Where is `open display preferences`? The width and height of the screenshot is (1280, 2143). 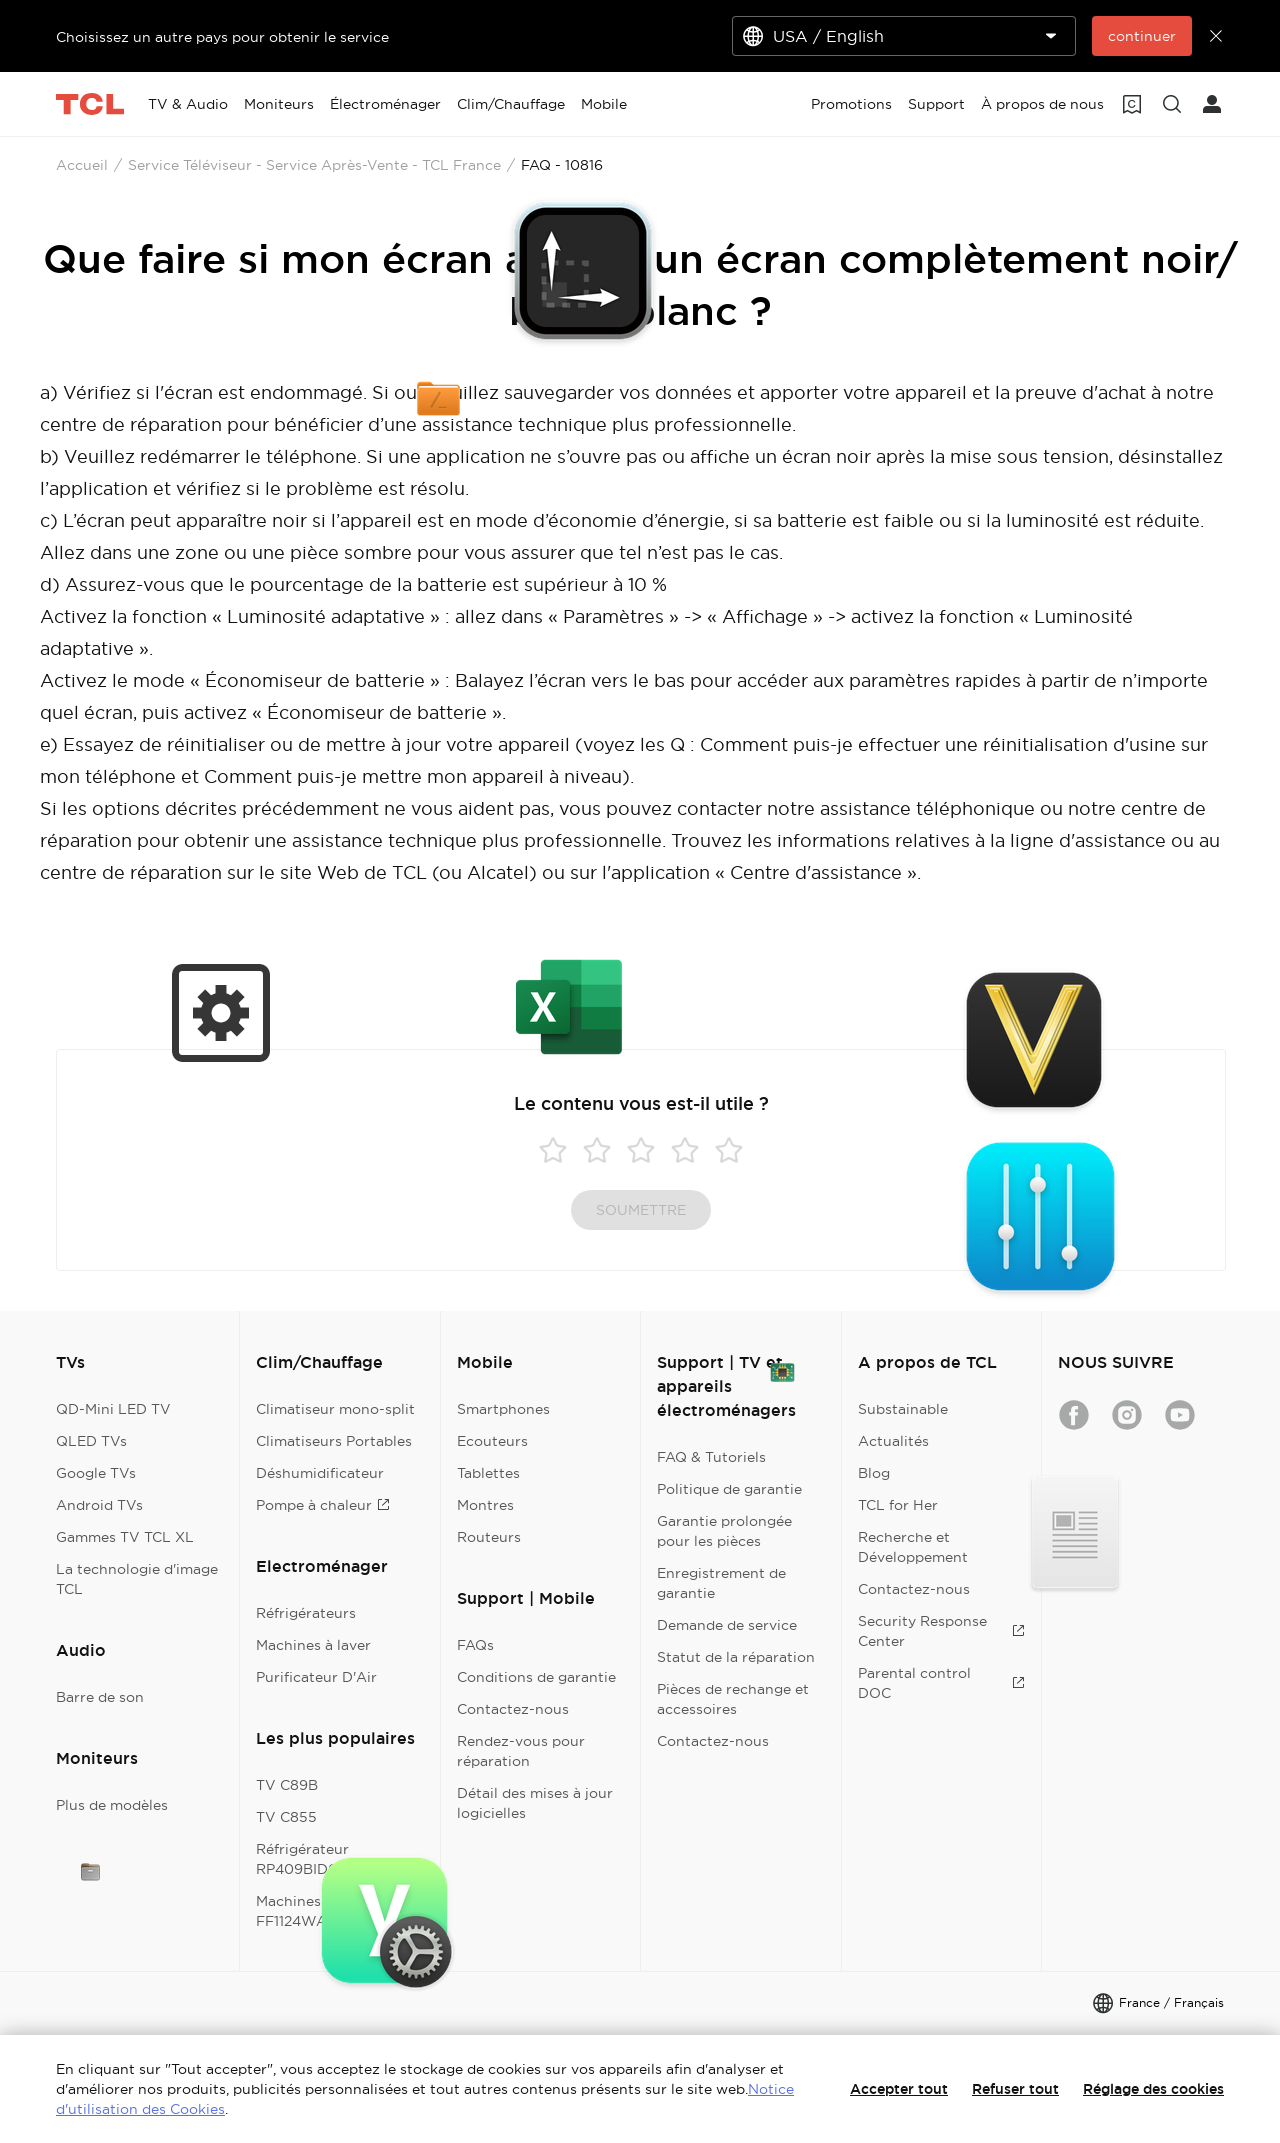
open display preferences is located at coordinates (583, 271).